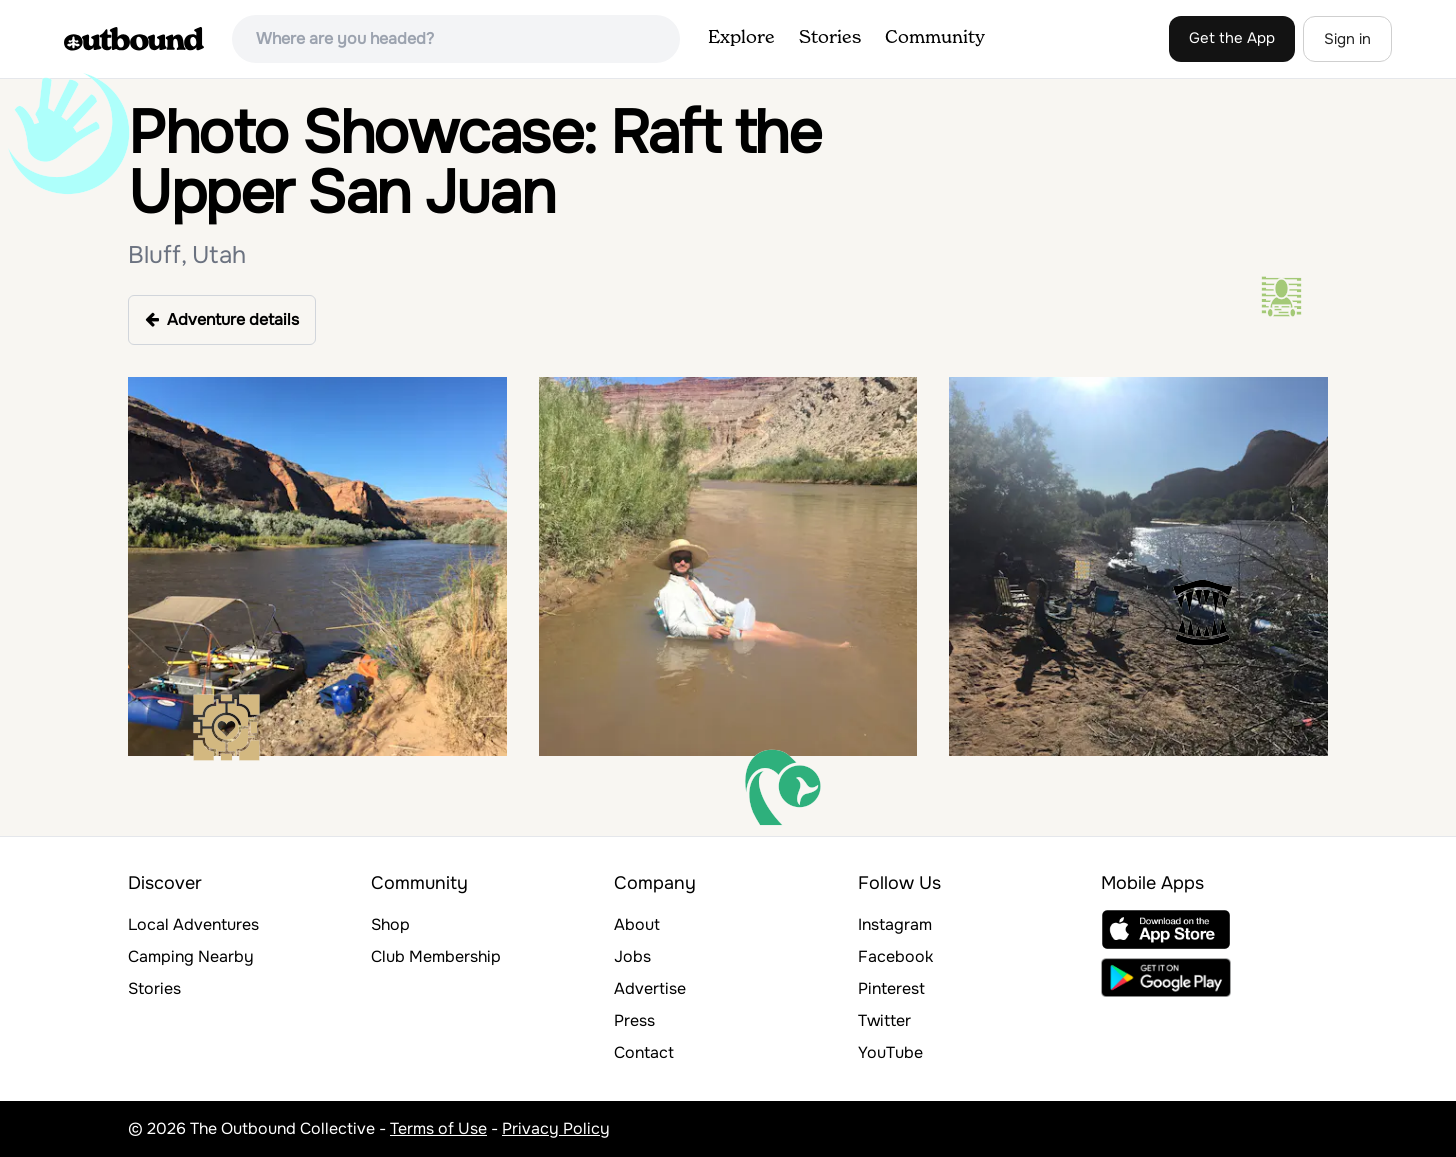 This screenshot has width=1456, height=1157. Describe the element at coordinates (1203, 612) in the screenshot. I see `select a monster or creature character` at that location.